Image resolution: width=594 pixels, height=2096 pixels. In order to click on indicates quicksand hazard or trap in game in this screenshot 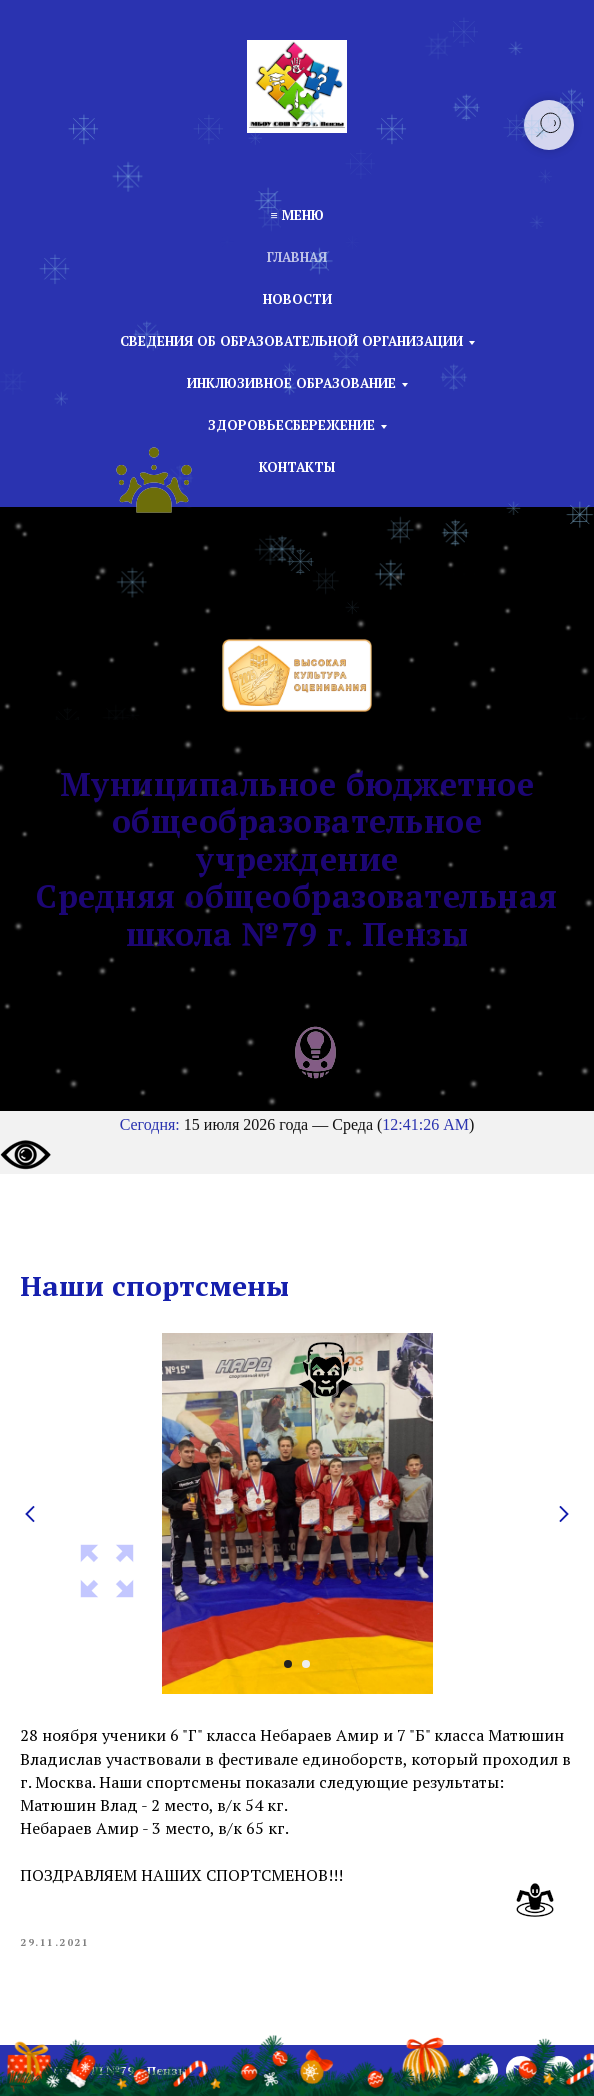, I will do `click(535, 1900)`.